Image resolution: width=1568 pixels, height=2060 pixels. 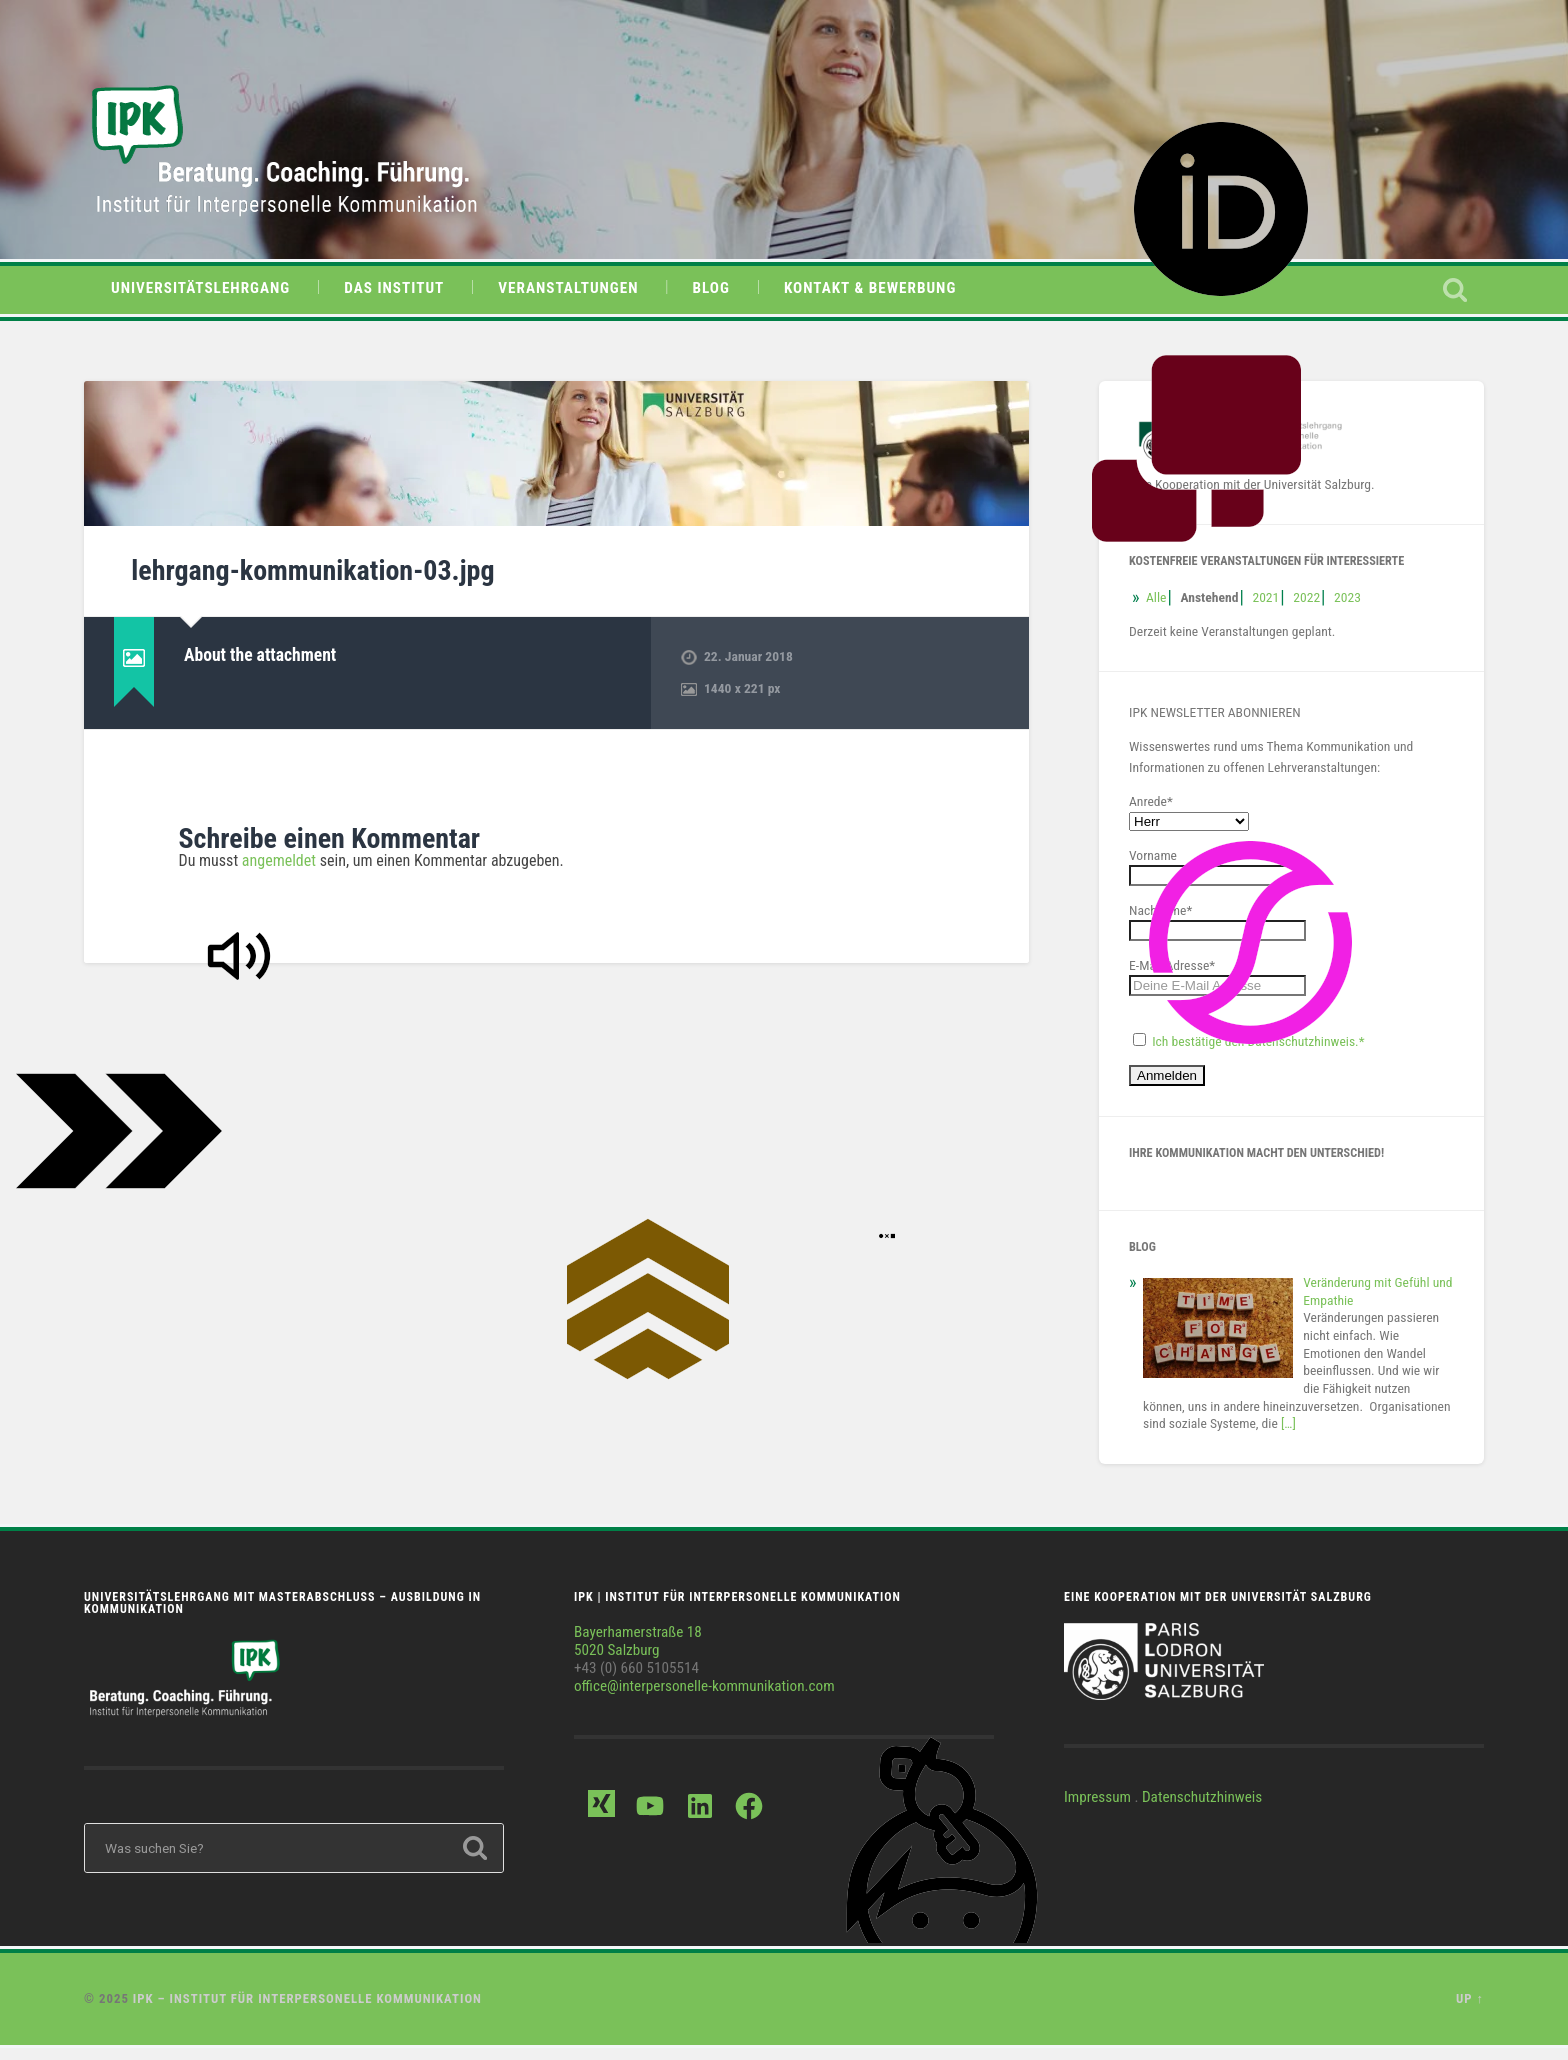 What do you see at coordinates (1250, 942) in the screenshot?
I see `open the OneStream app` at bounding box center [1250, 942].